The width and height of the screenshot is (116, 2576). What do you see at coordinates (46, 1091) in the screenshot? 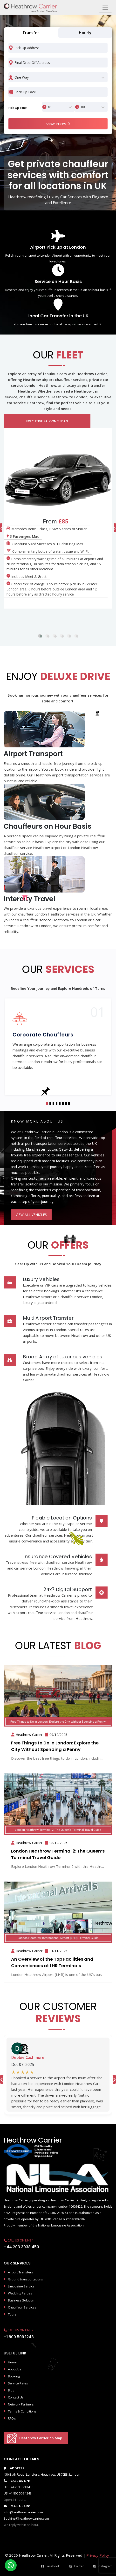
I see `pin an item to keep it visible` at bounding box center [46, 1091].